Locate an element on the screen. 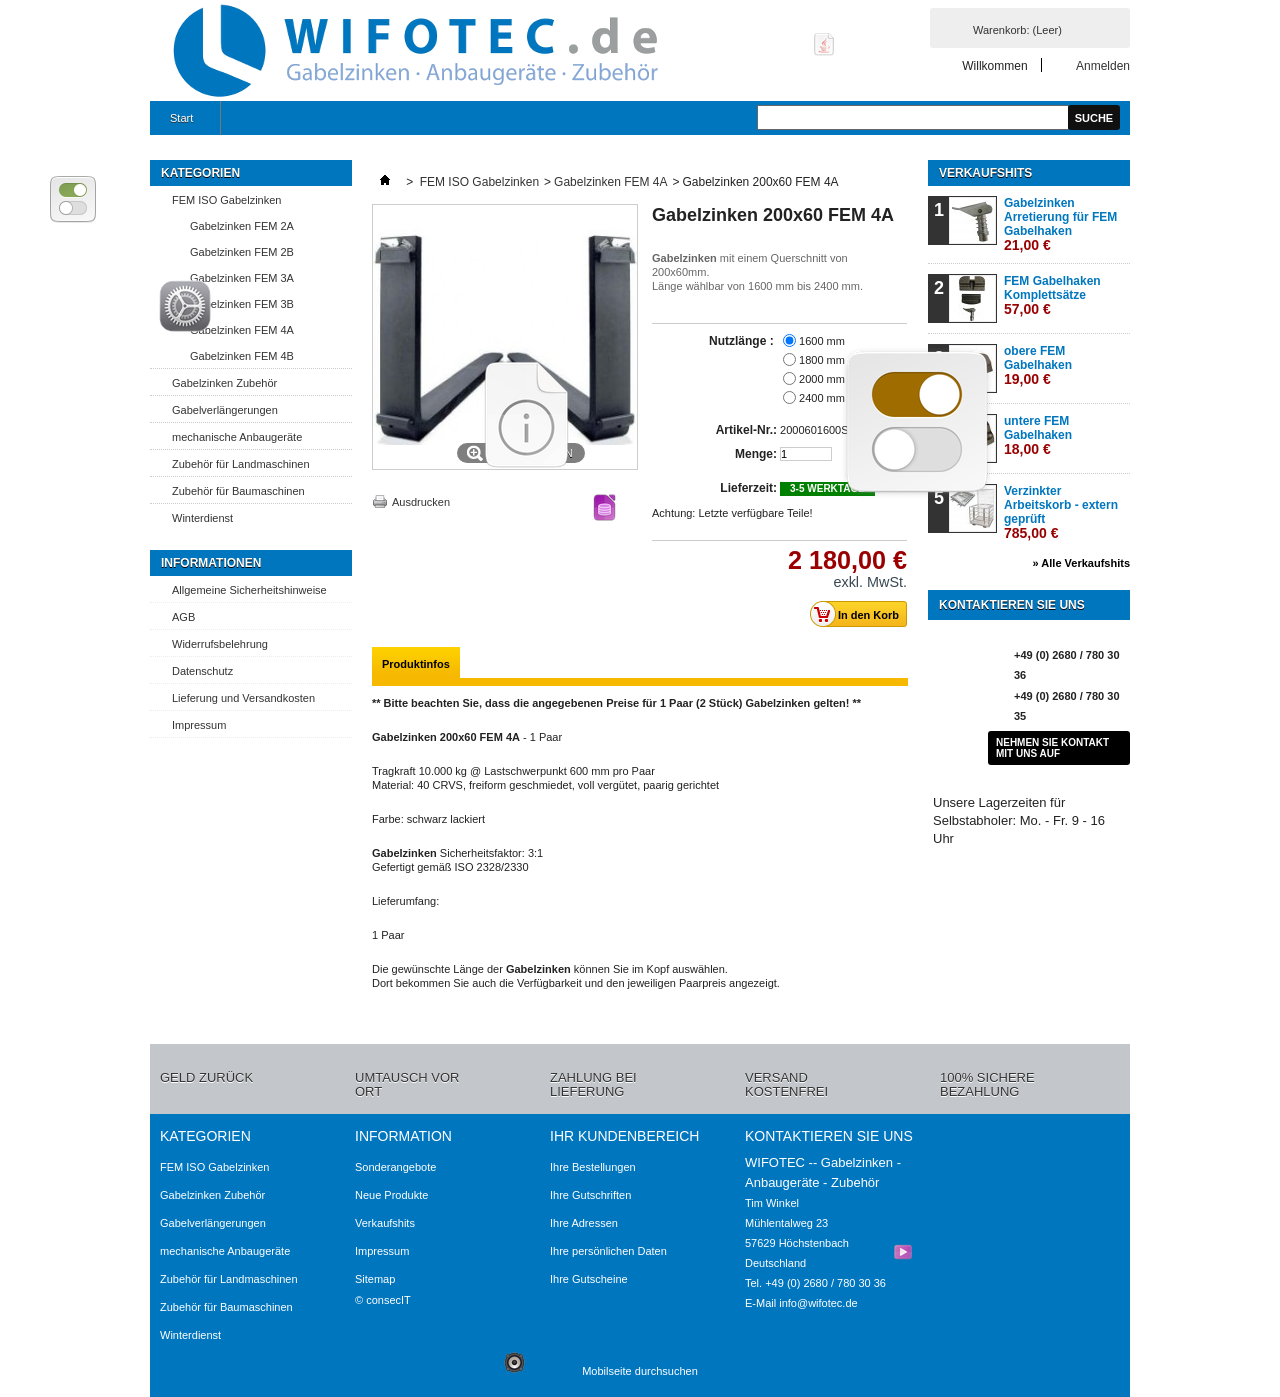  open gnome tweaks application is located at coordinates (917, 422).